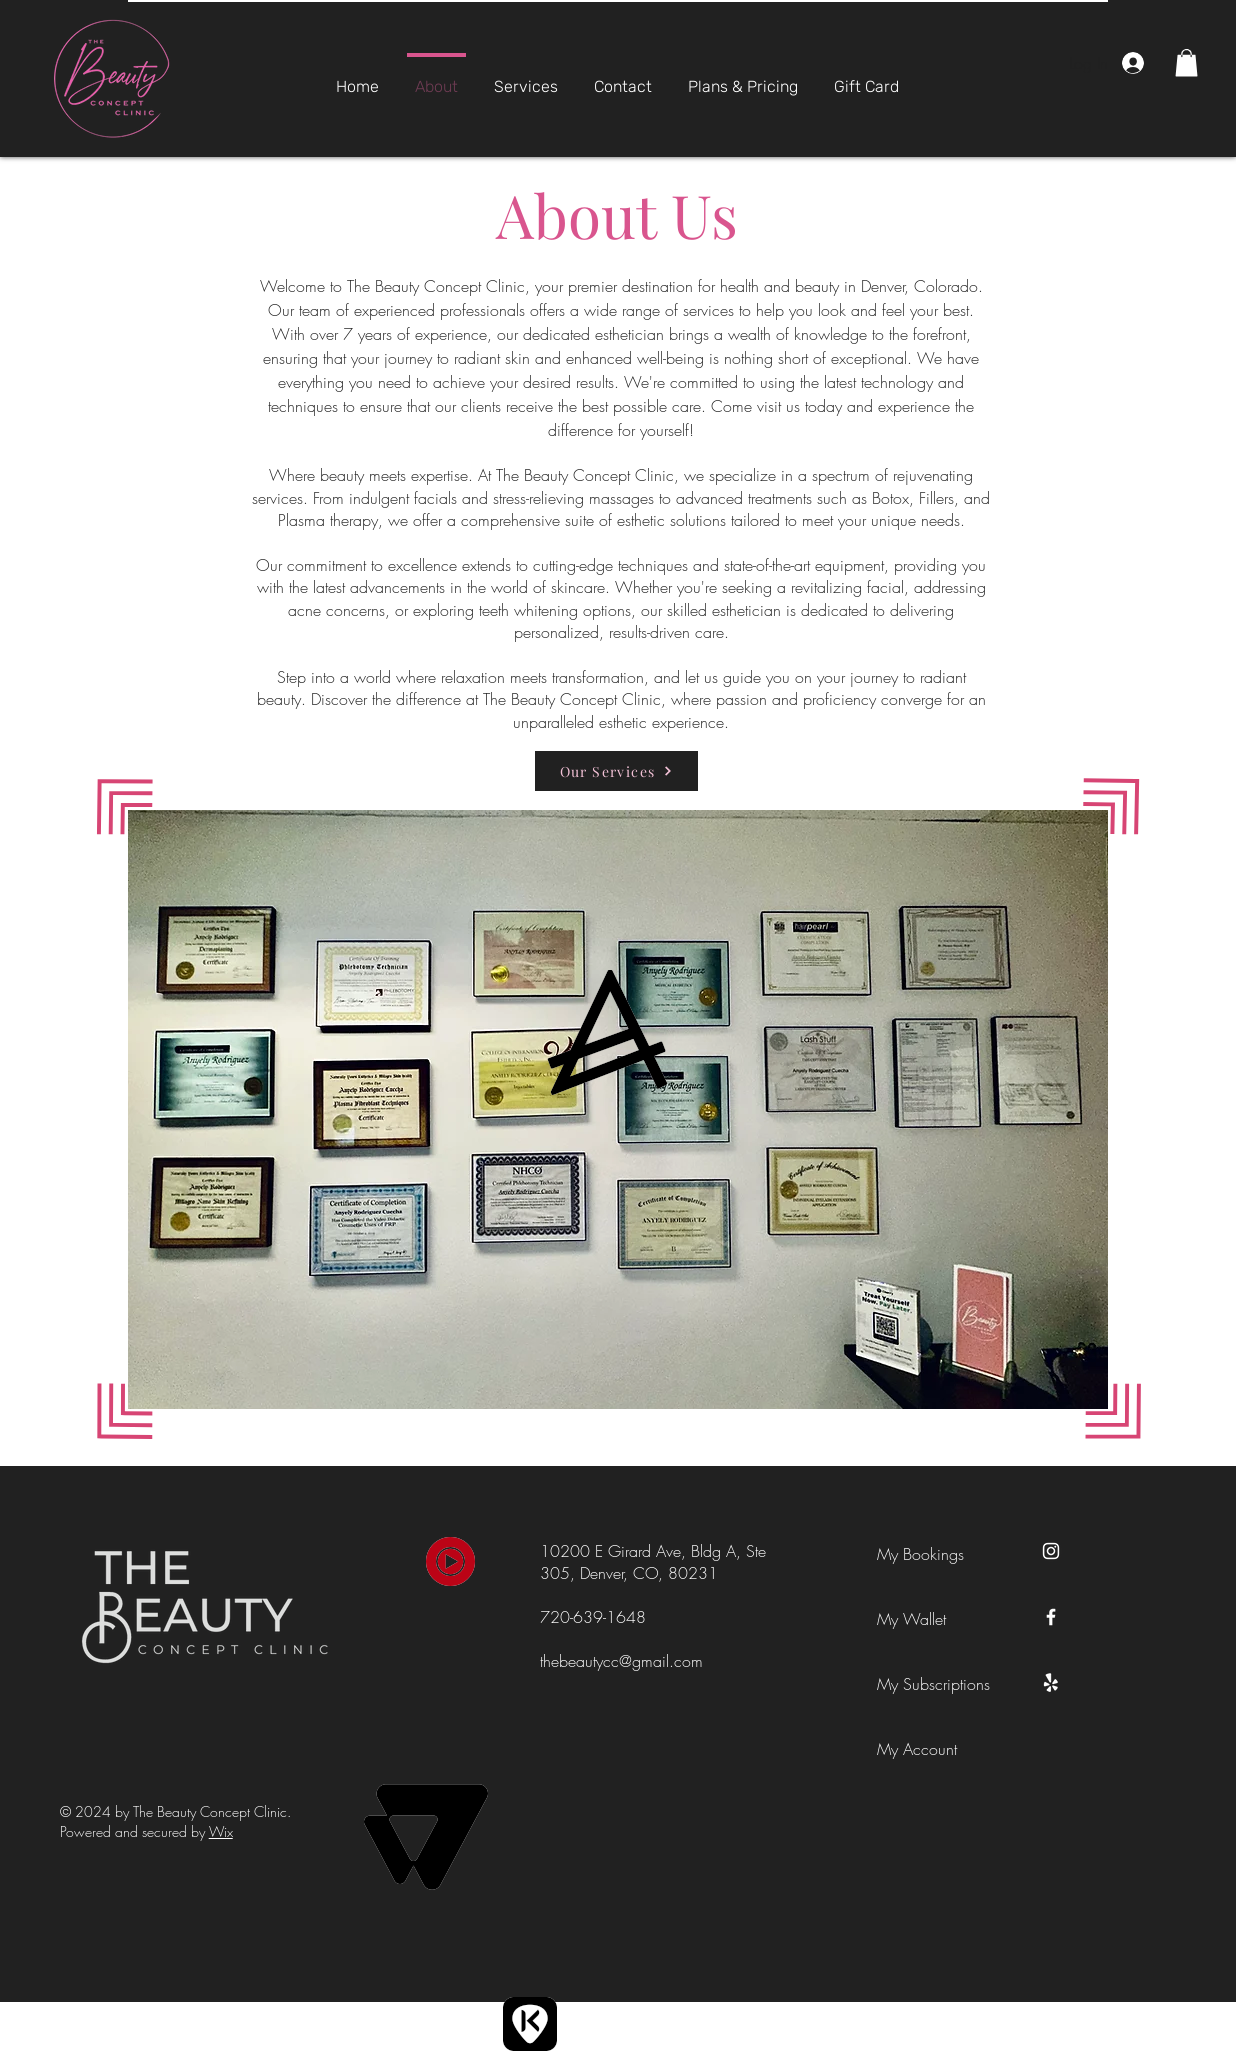  Describe the element at coordinates (607, 1032) in the screenshot. I see `open the Actual Budget app` at that location.